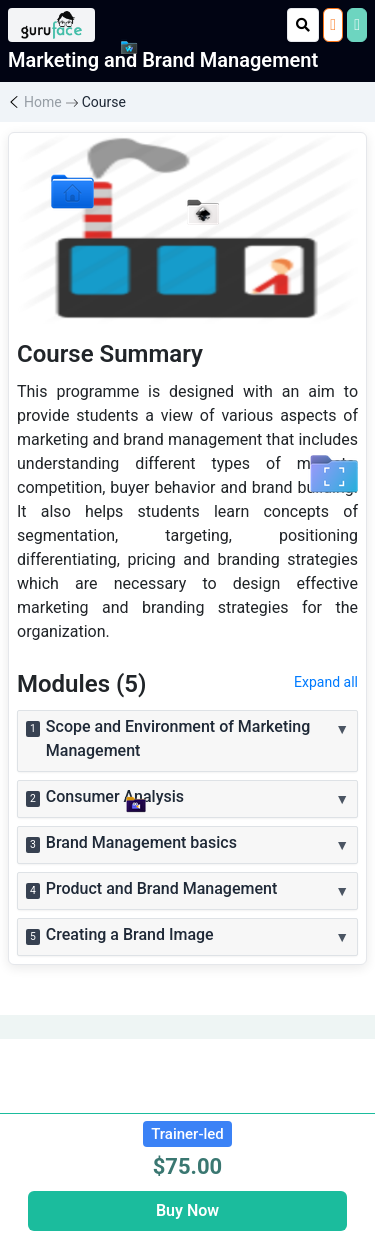 The width and height of the screenshot is (375, 1239). What do you see at coordinates (136, 805) in the screenshot?
I see `open wondershare anireel project folder` at bounding box center [136, 805].